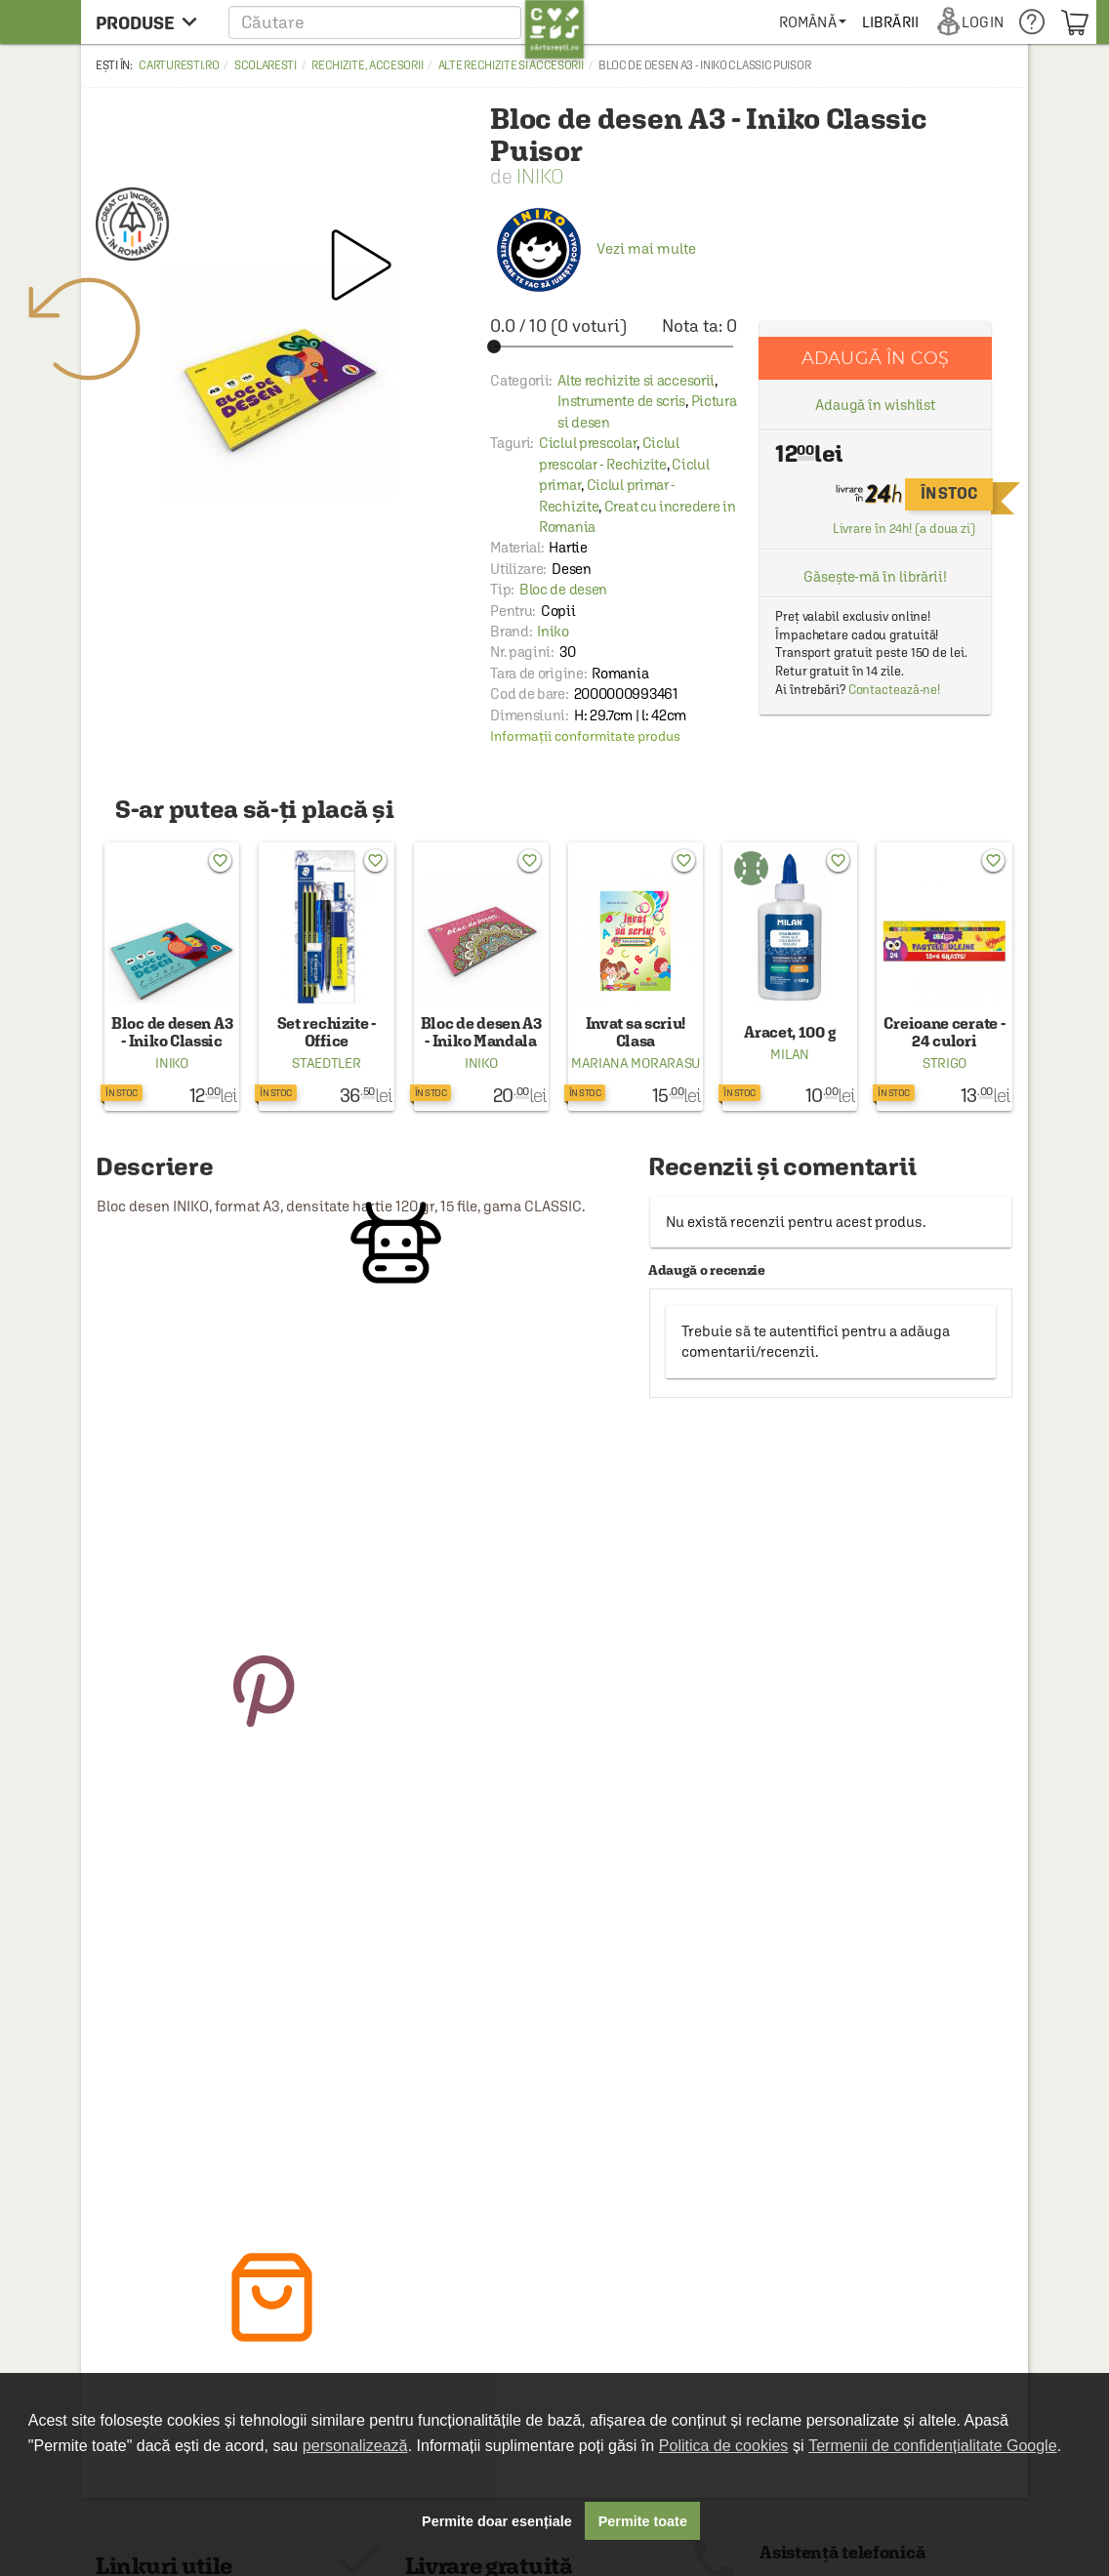  What do you see at coordinates (352, 265) in the screenshot?
I see `play media or start playback` at bounding box center [352, 265].